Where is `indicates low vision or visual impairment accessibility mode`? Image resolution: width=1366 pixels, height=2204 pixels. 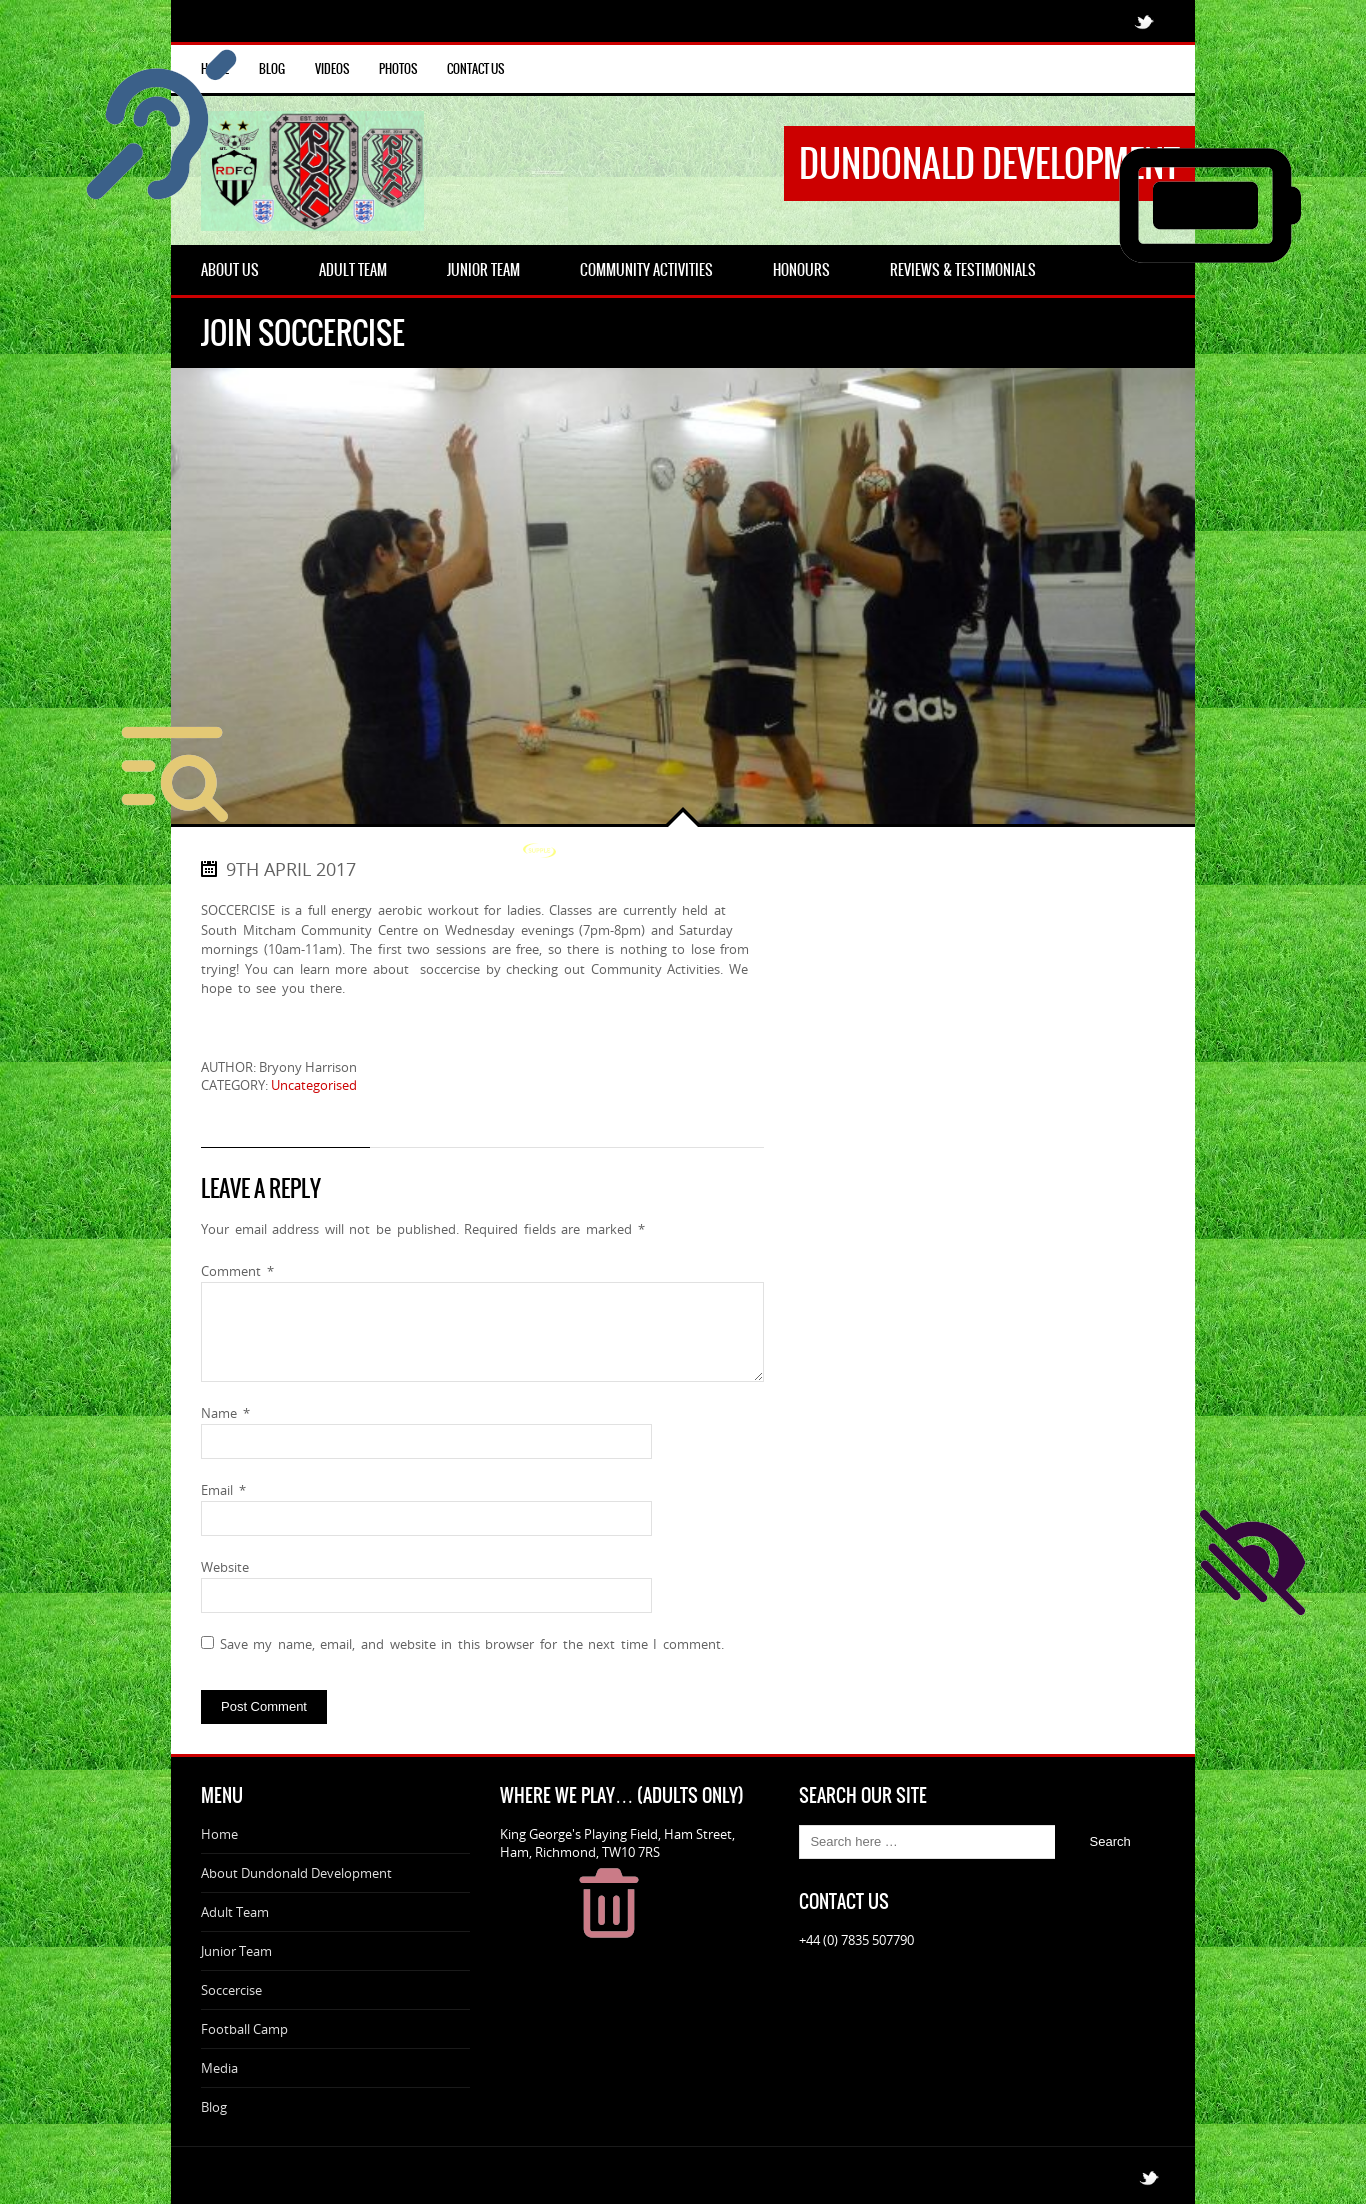
indicates low vision or visual impairment accessibility mode is located at coordinates (1252, 1562).